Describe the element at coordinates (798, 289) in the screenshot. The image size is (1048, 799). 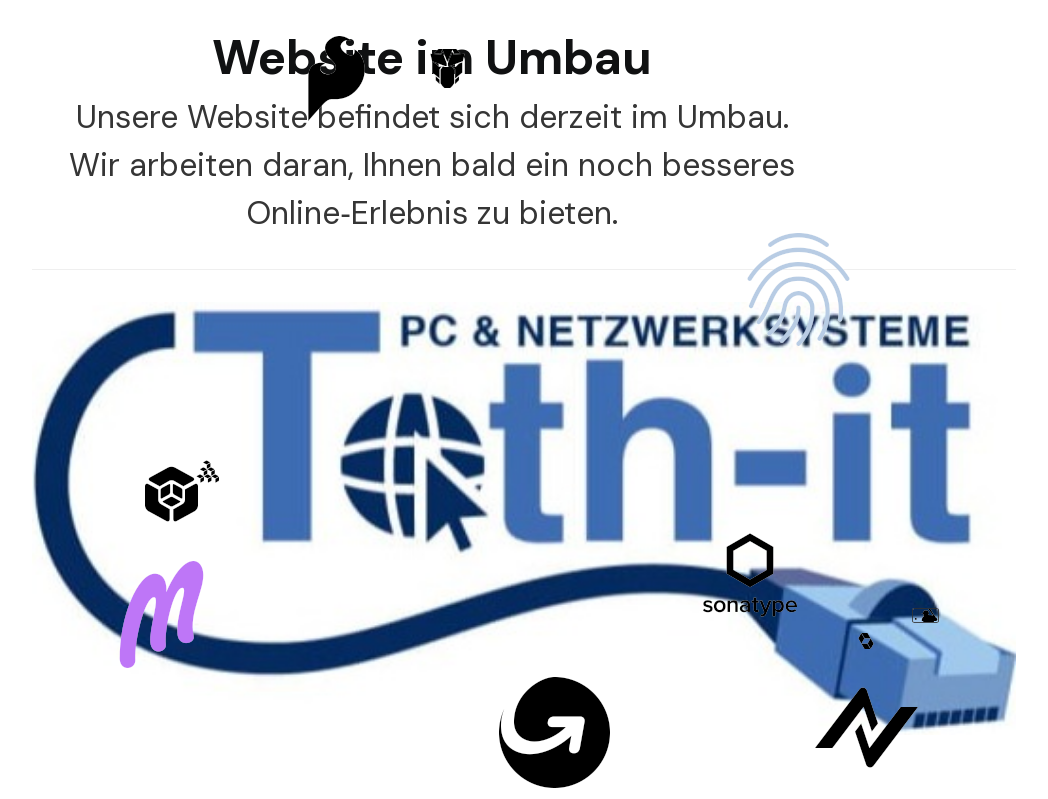
I see `MonkeyTie company logo` at that location.